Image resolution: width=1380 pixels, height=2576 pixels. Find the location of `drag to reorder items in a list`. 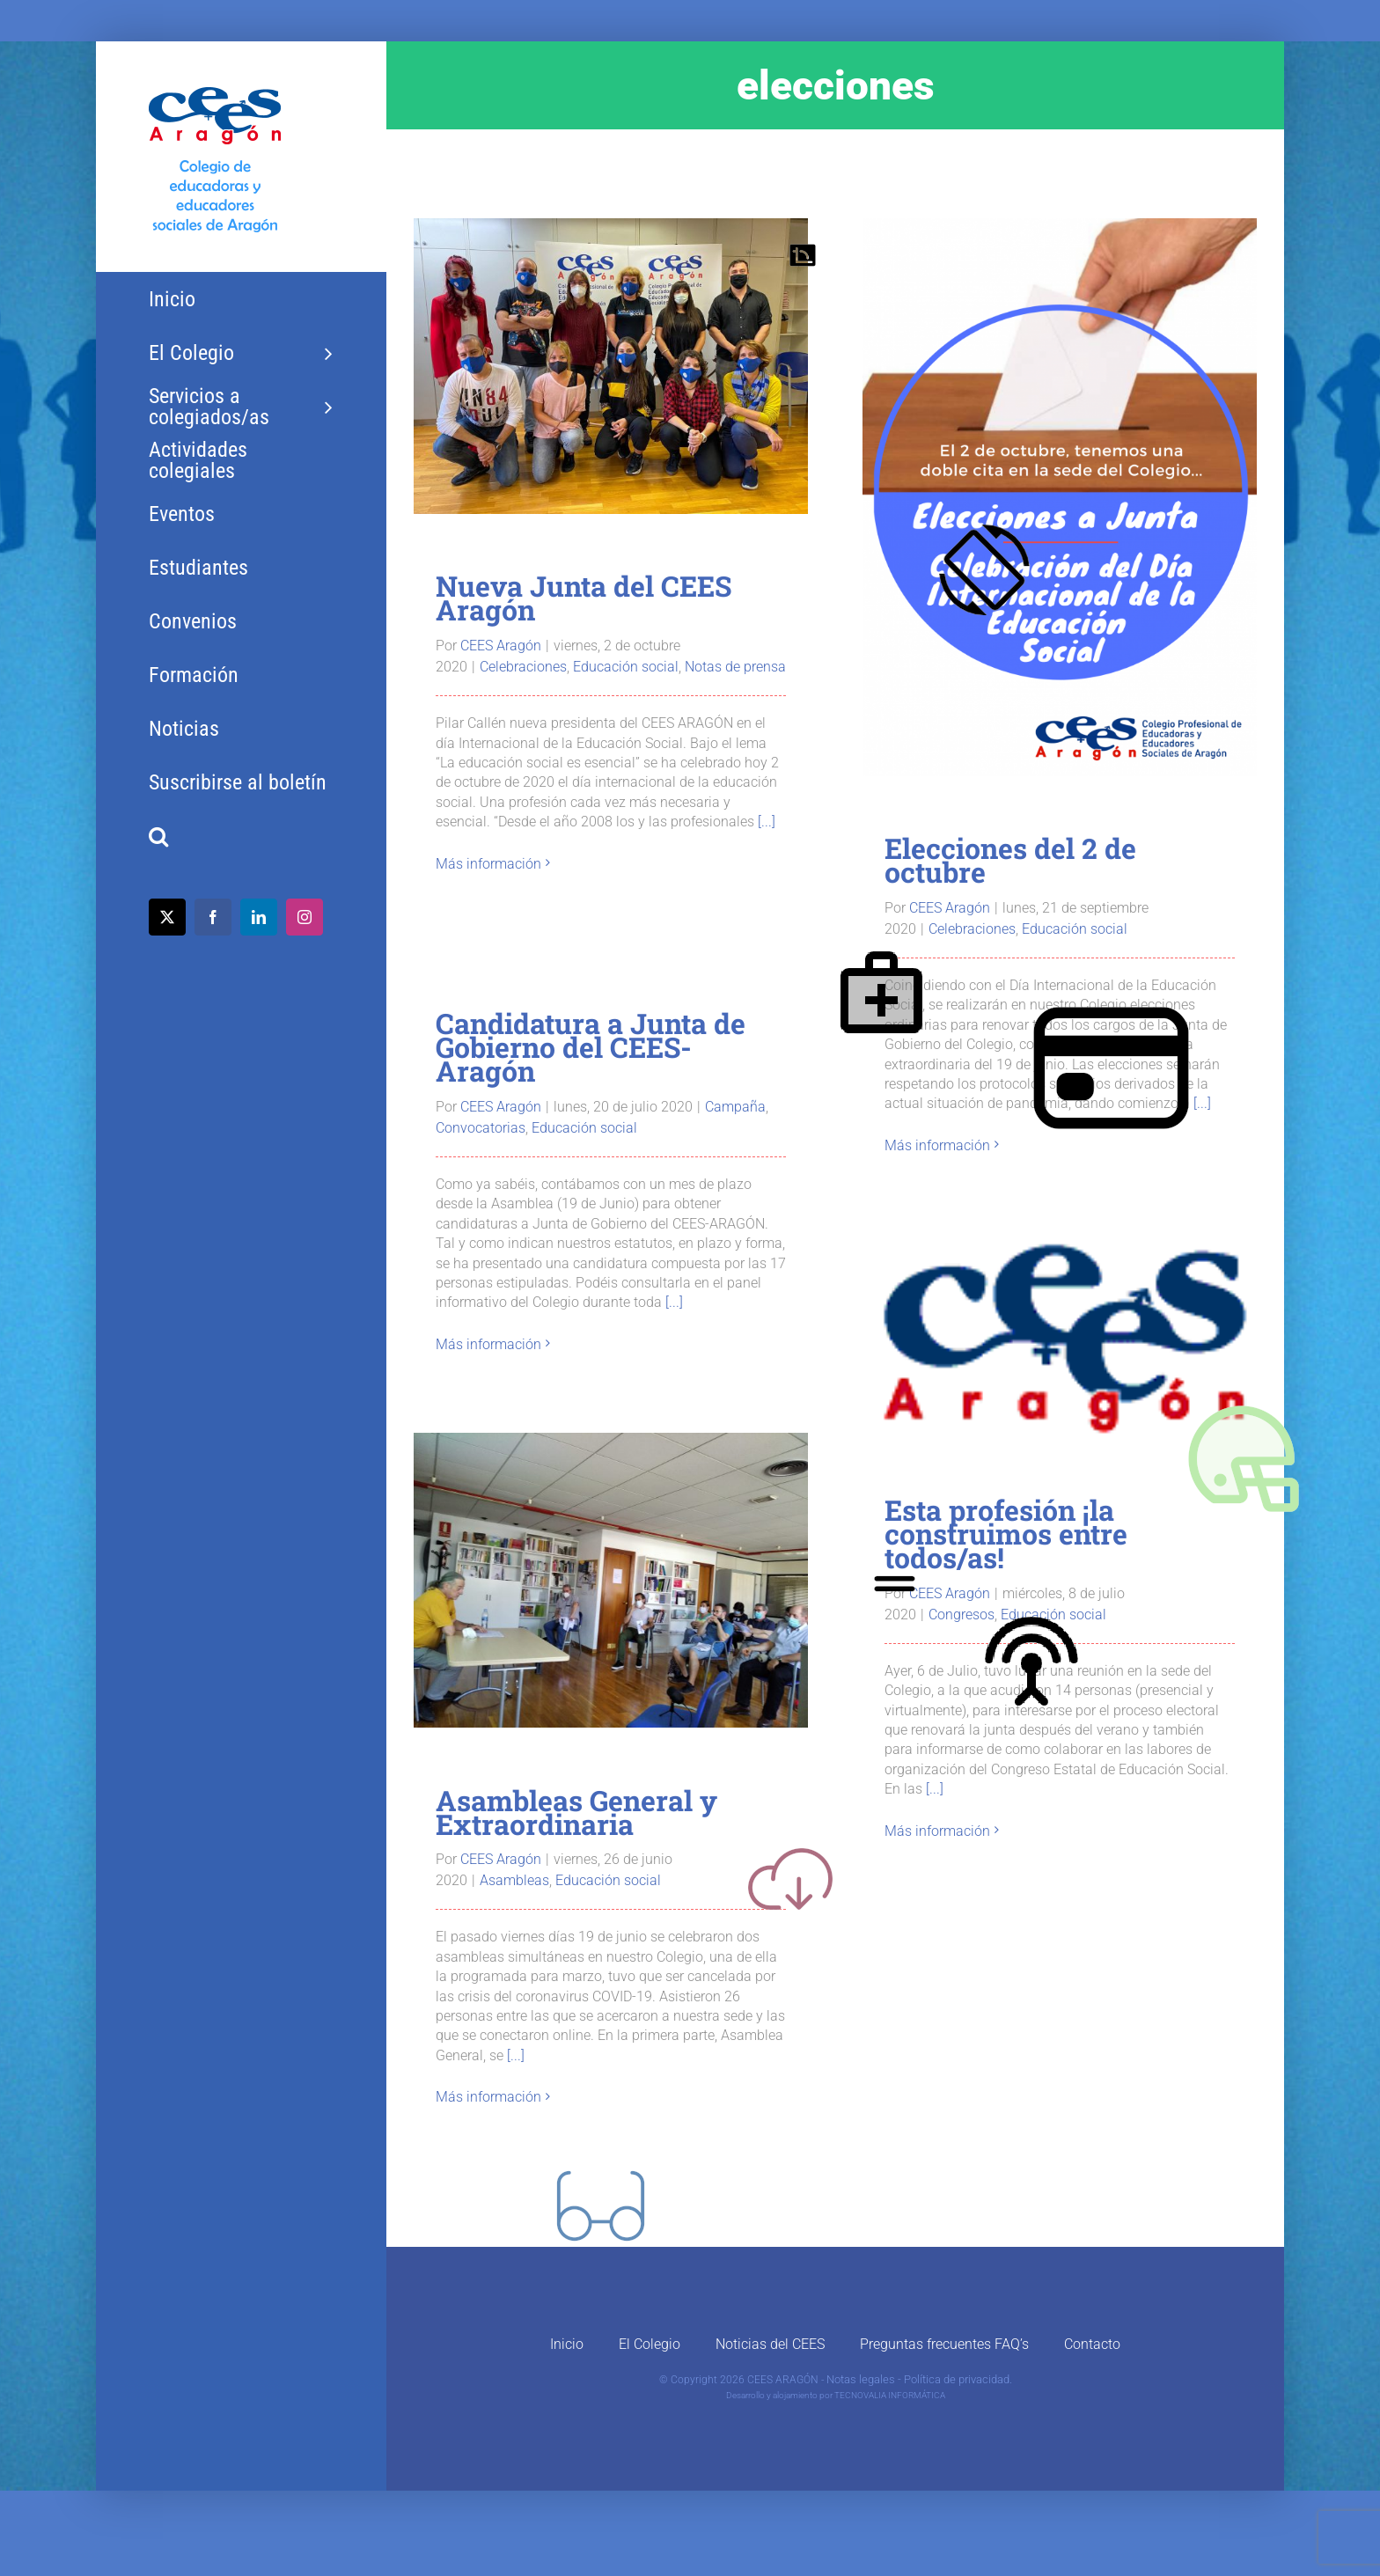

drag to reorder items in a list is located at coordinates (894, 1583).